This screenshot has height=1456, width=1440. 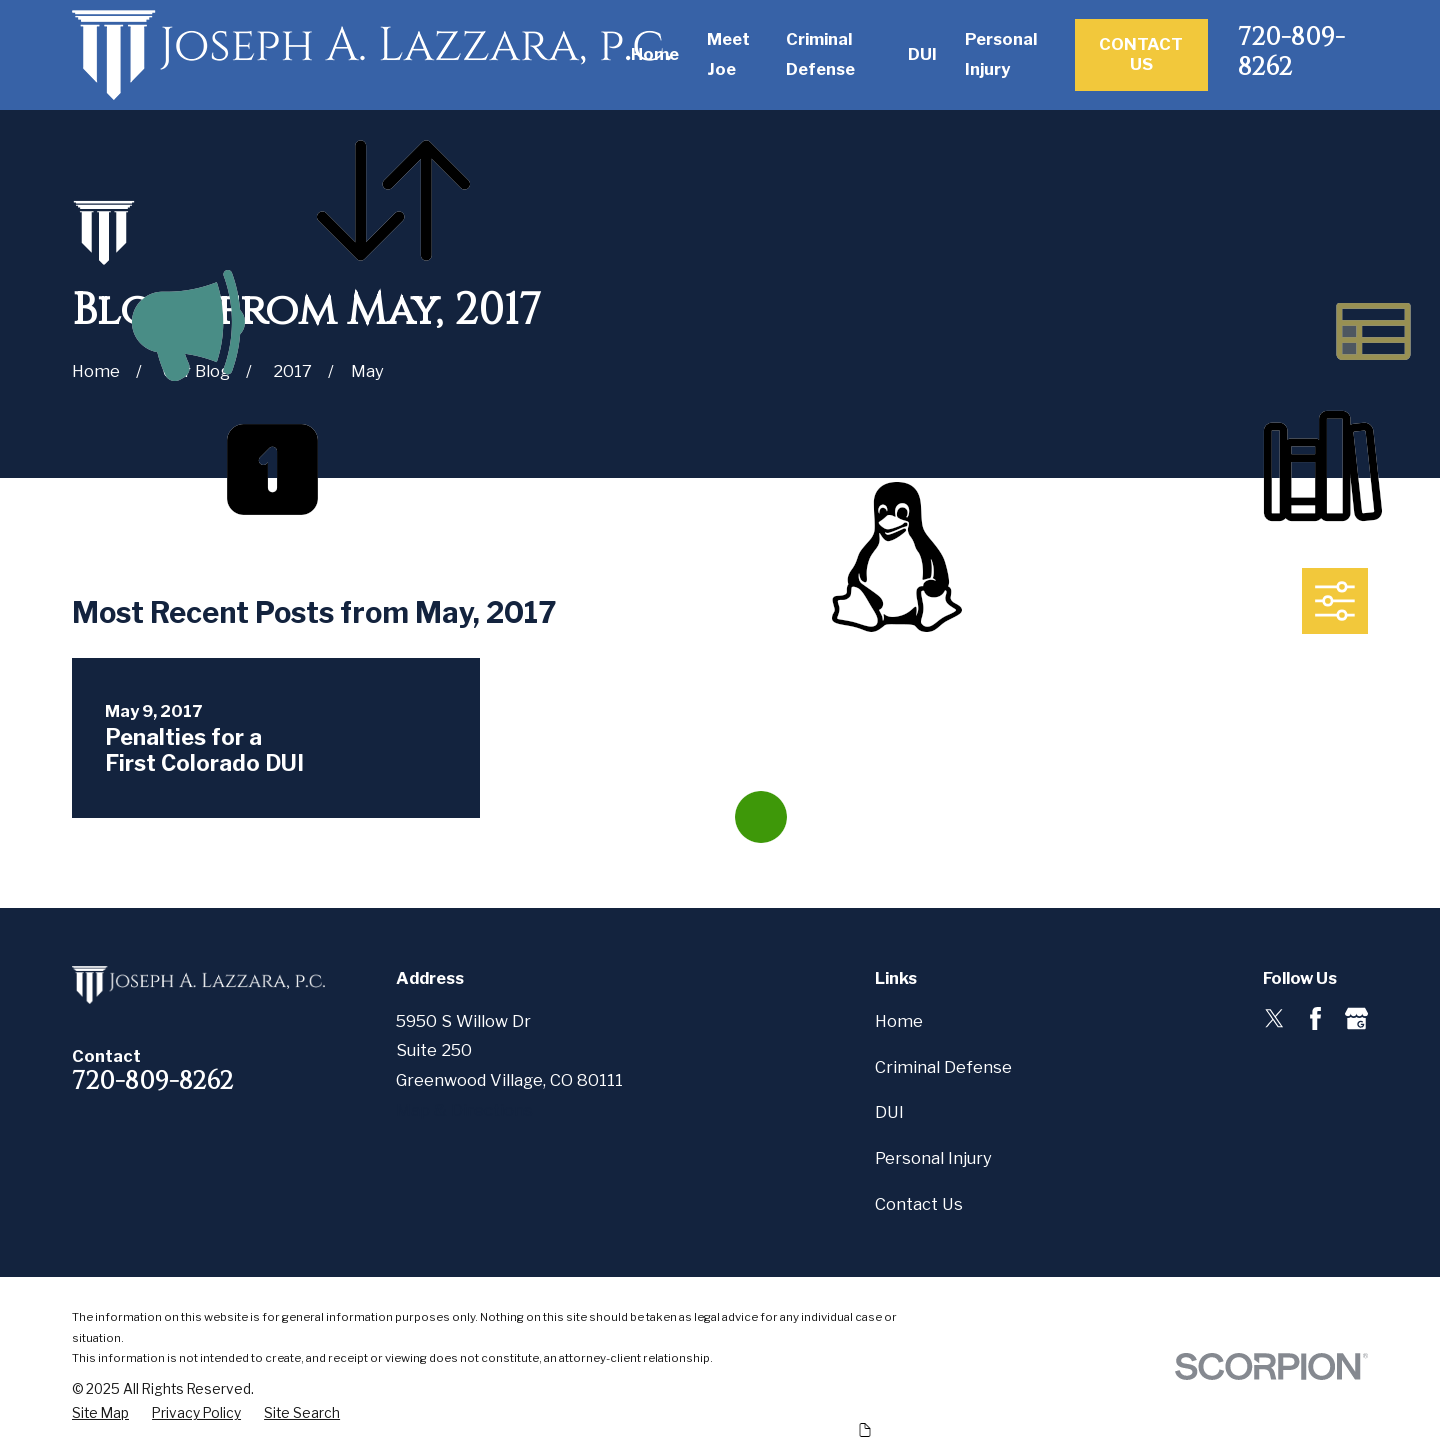 What do you see at coordinates (272, 469) in the screenshot?
I see `indicates step one in a numbered sequence` at bounding box center [272, 469].